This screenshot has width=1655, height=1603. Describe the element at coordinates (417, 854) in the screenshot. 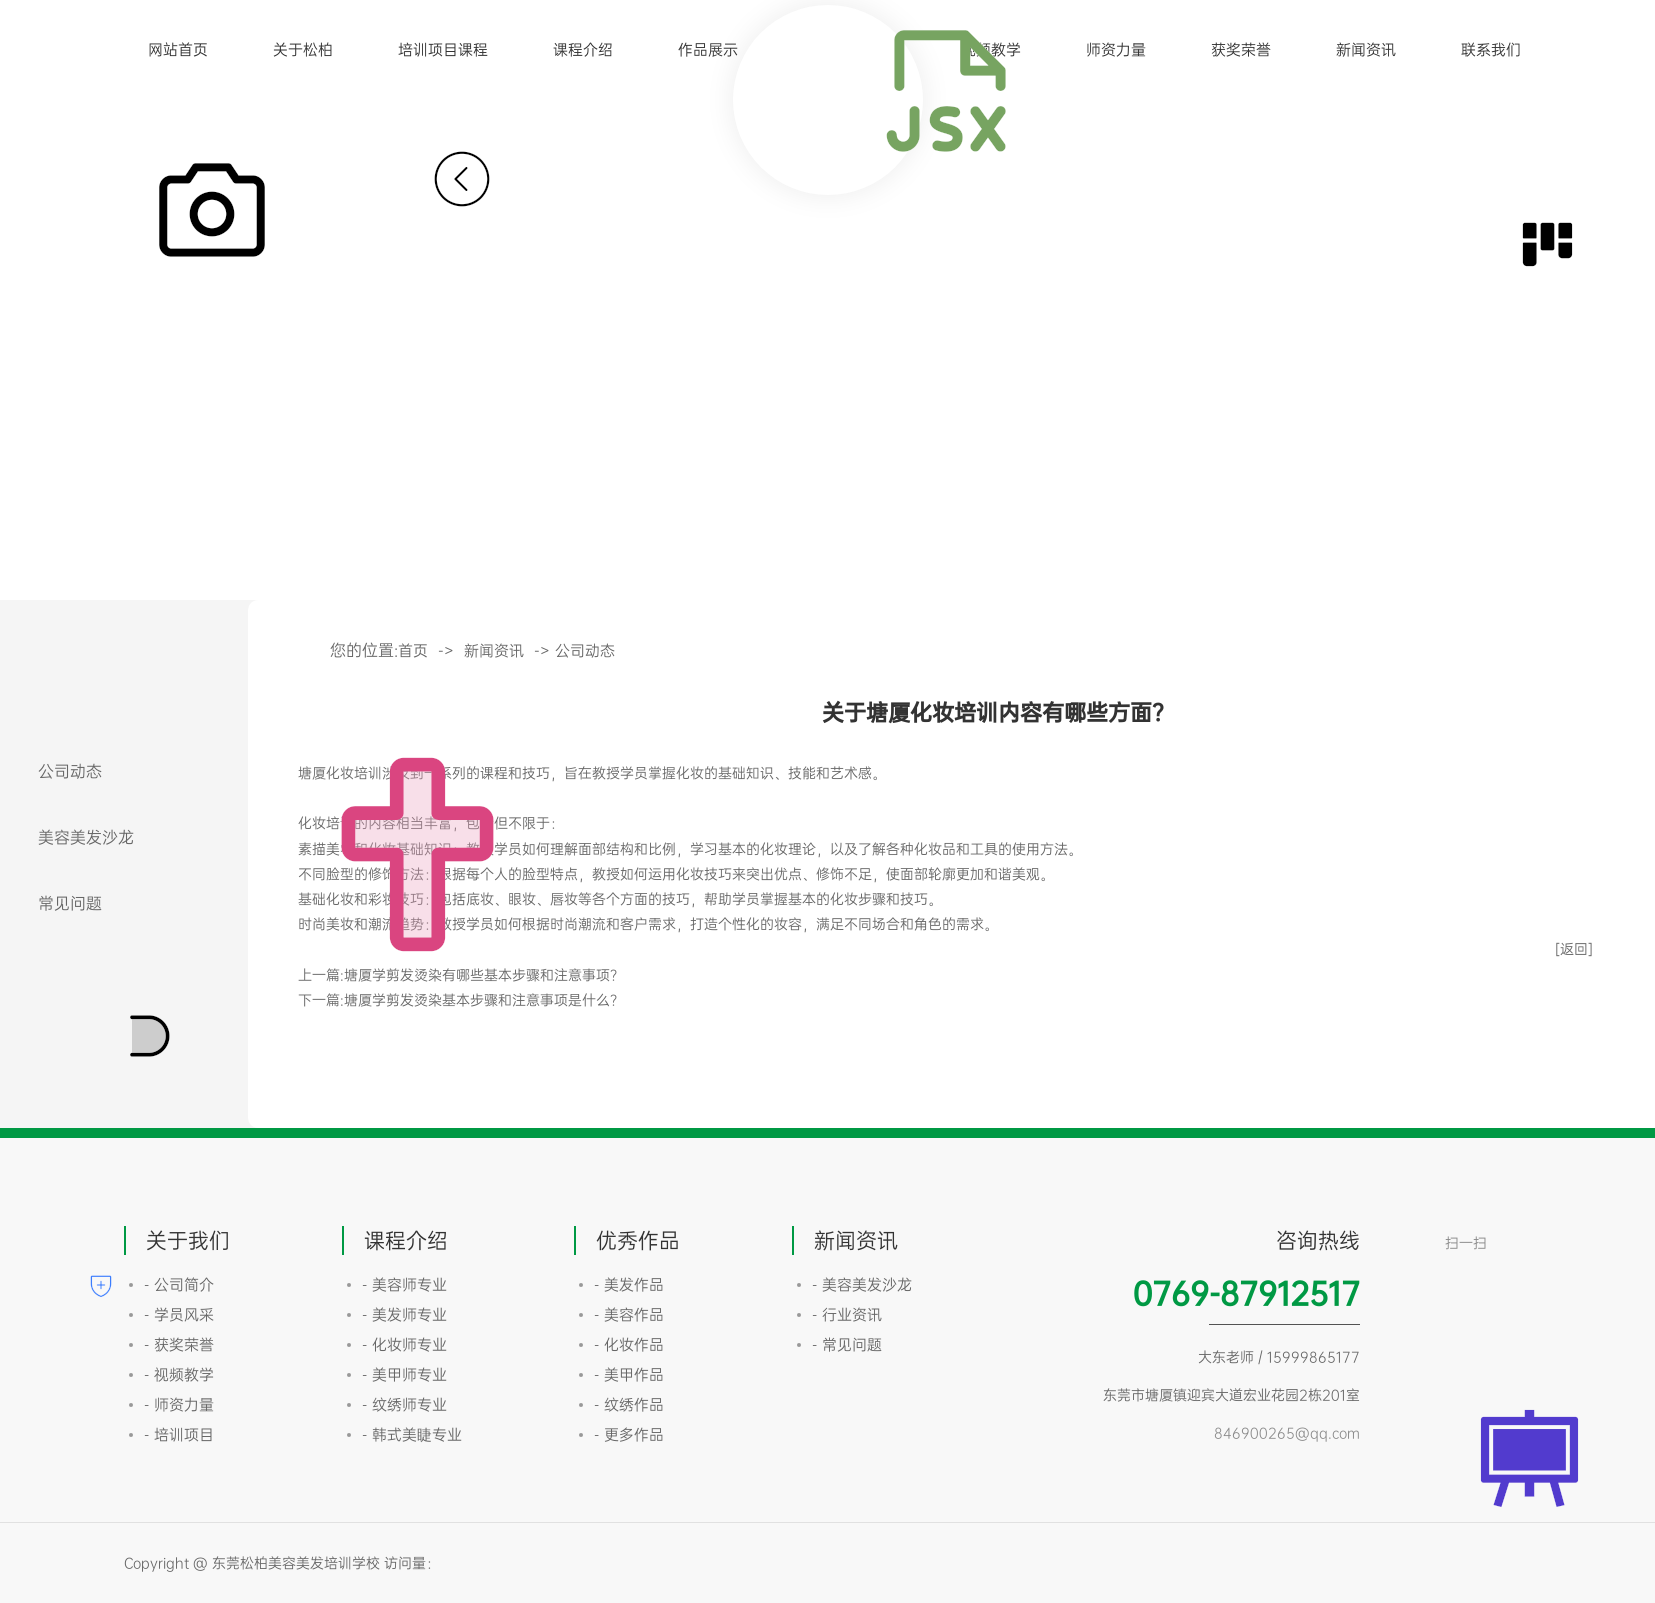

I see `indicates a religious or faith-based feature` at that location.